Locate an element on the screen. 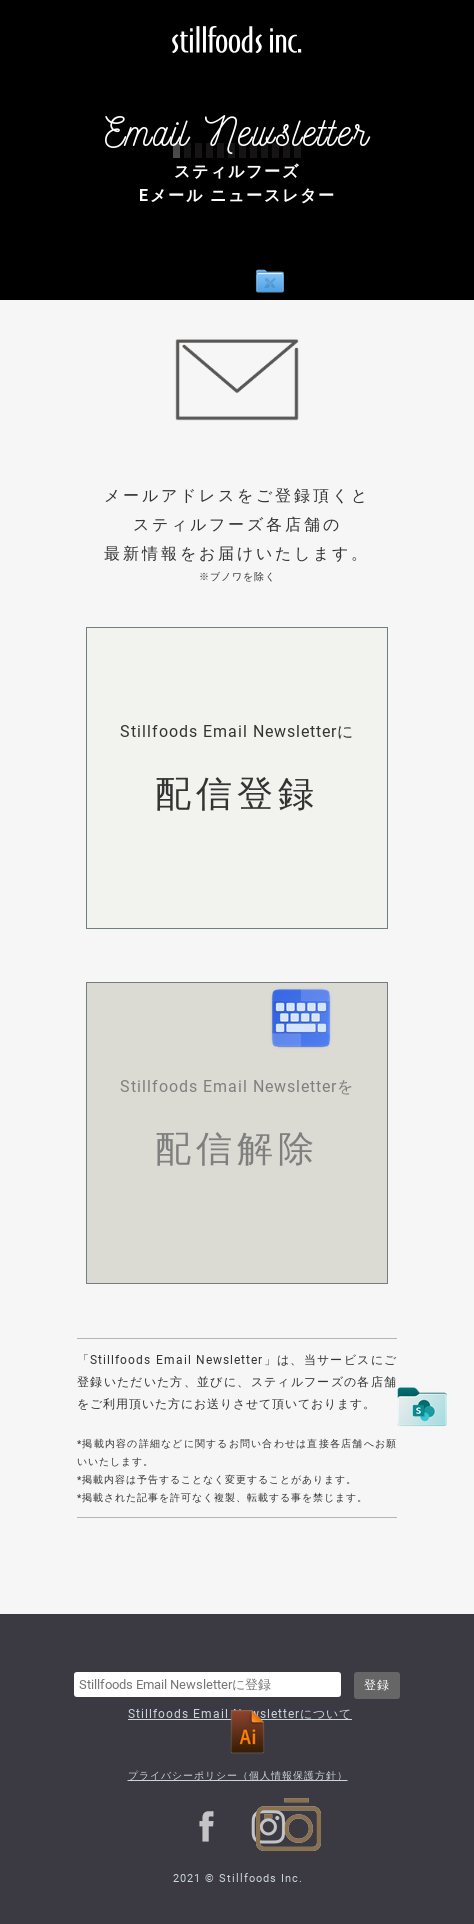  take a photo is located at coordinates (288, 1822).